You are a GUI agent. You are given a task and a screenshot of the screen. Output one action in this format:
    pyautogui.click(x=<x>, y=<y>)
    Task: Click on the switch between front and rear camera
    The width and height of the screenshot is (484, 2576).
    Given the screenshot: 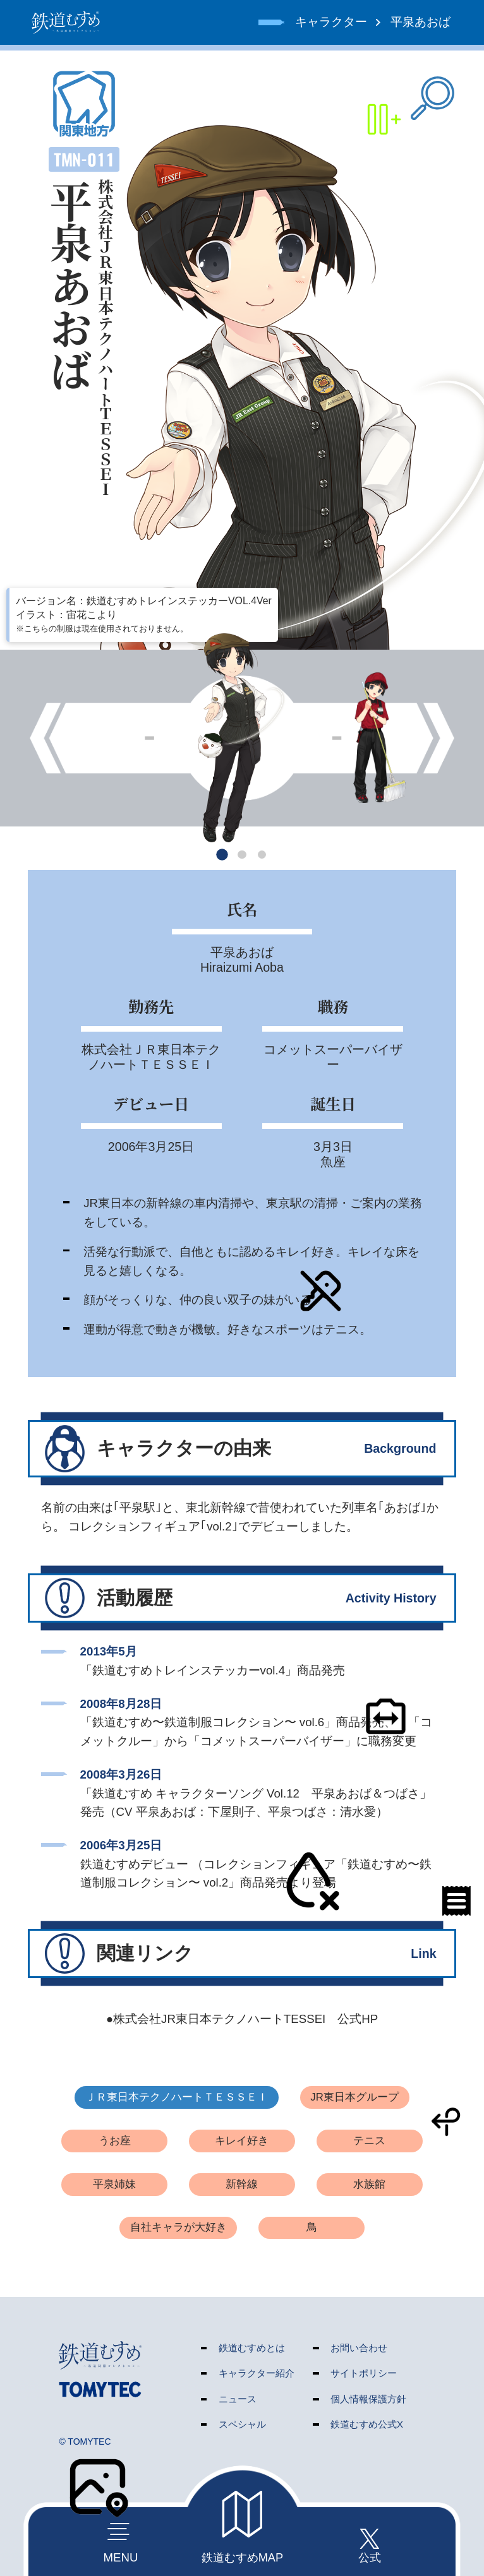 What is the action you would take?
    pyautogui.click(x=385, y=1718)
    